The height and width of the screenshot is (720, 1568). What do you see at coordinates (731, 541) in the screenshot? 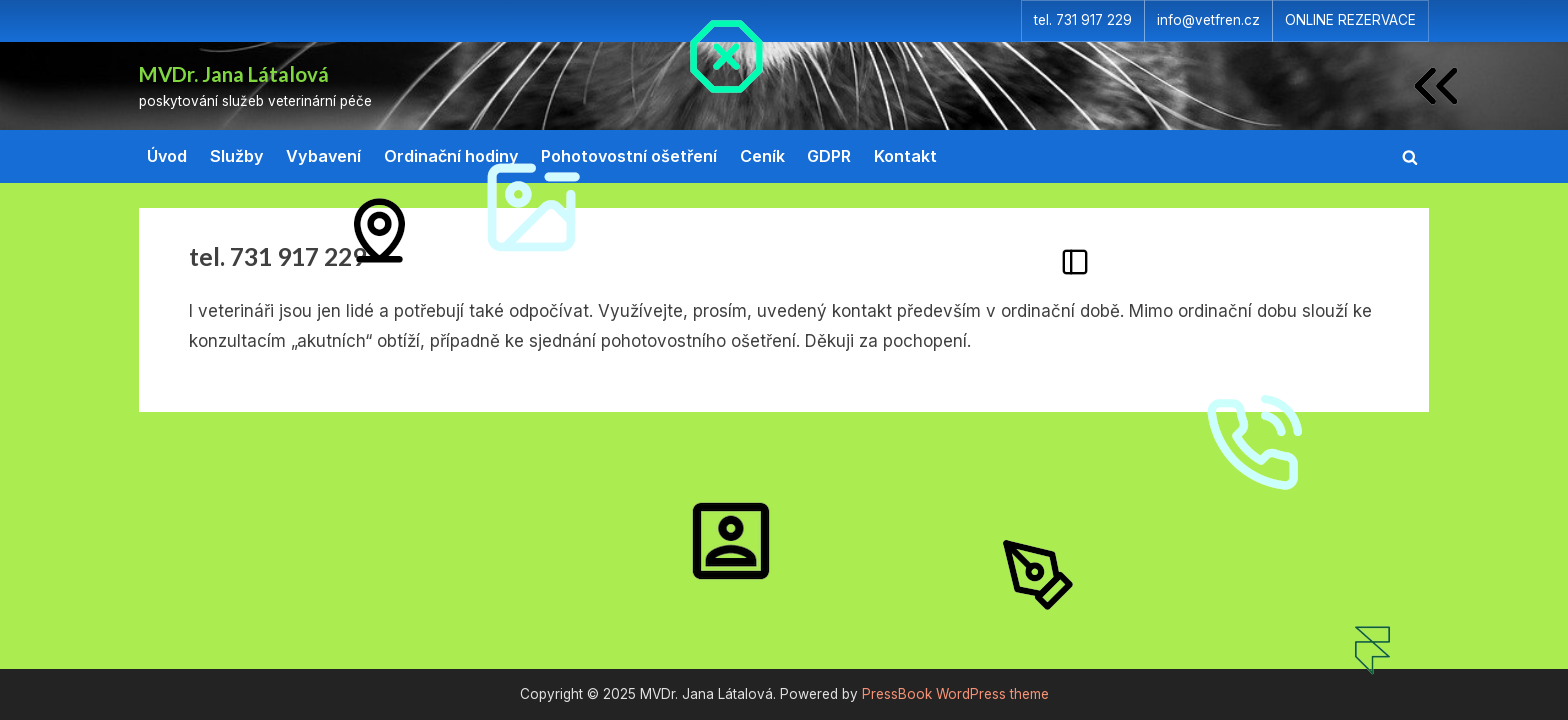
I see `view your account profile` at bounding box center [731, 541].